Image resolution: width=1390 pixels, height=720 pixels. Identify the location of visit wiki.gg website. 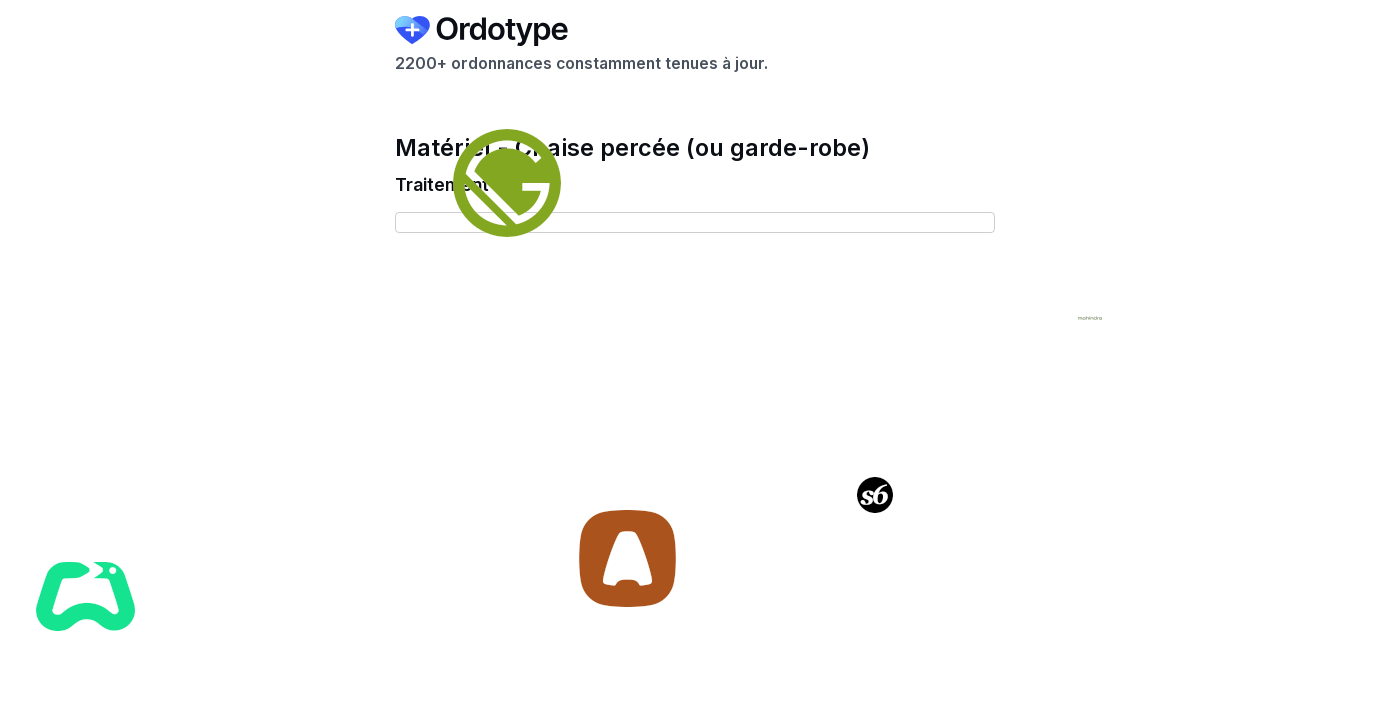
(85, 596).